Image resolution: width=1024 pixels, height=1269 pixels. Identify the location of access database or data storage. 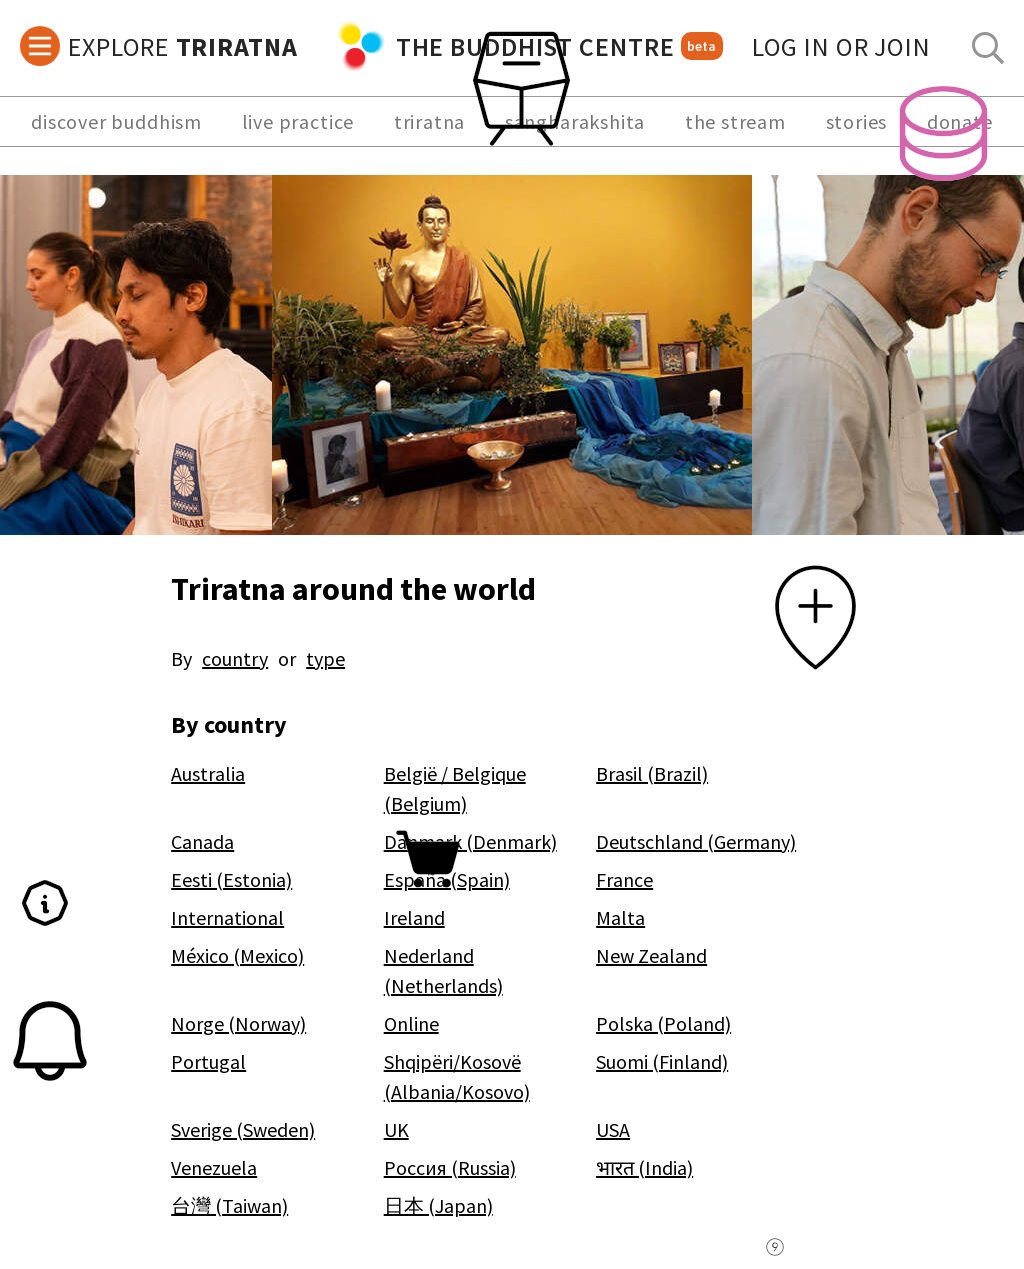
(943, 133).